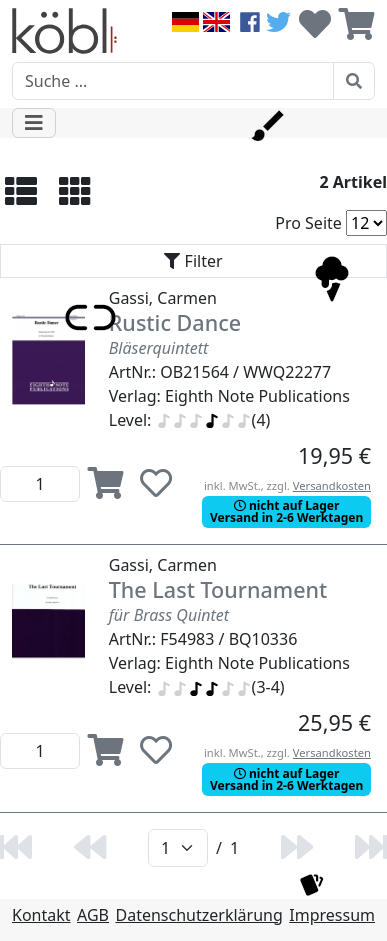 The width and height of the screenshot is (387, 941). I want to click on disconnect or remove a linked account, so click(90, 317).